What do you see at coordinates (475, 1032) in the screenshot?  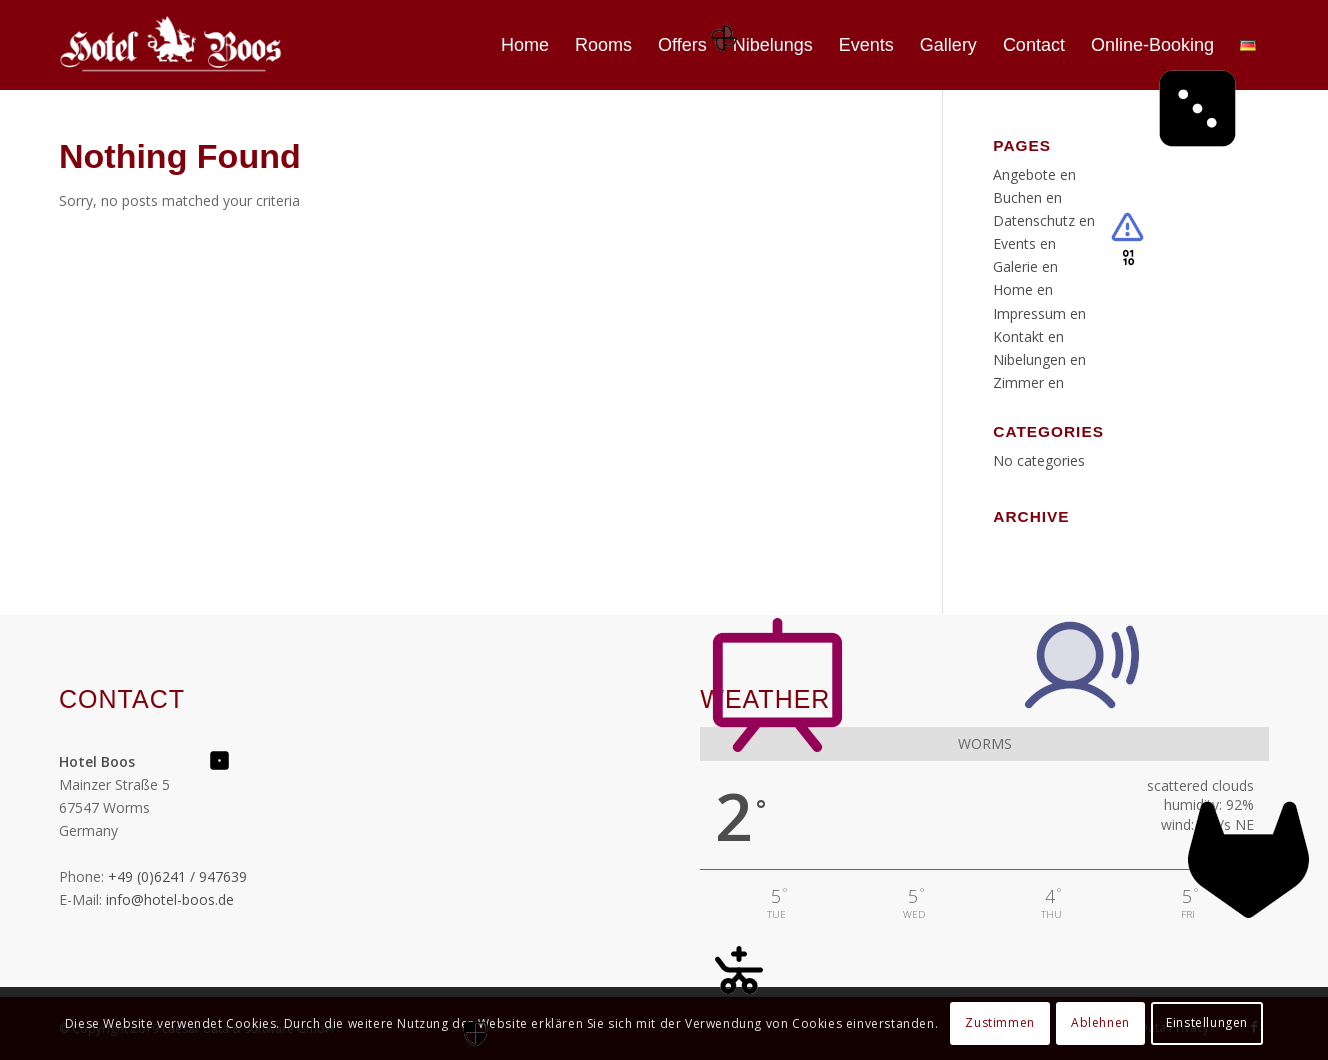 I see `indicates verified or secure status` at bounding box center [475, 1032].